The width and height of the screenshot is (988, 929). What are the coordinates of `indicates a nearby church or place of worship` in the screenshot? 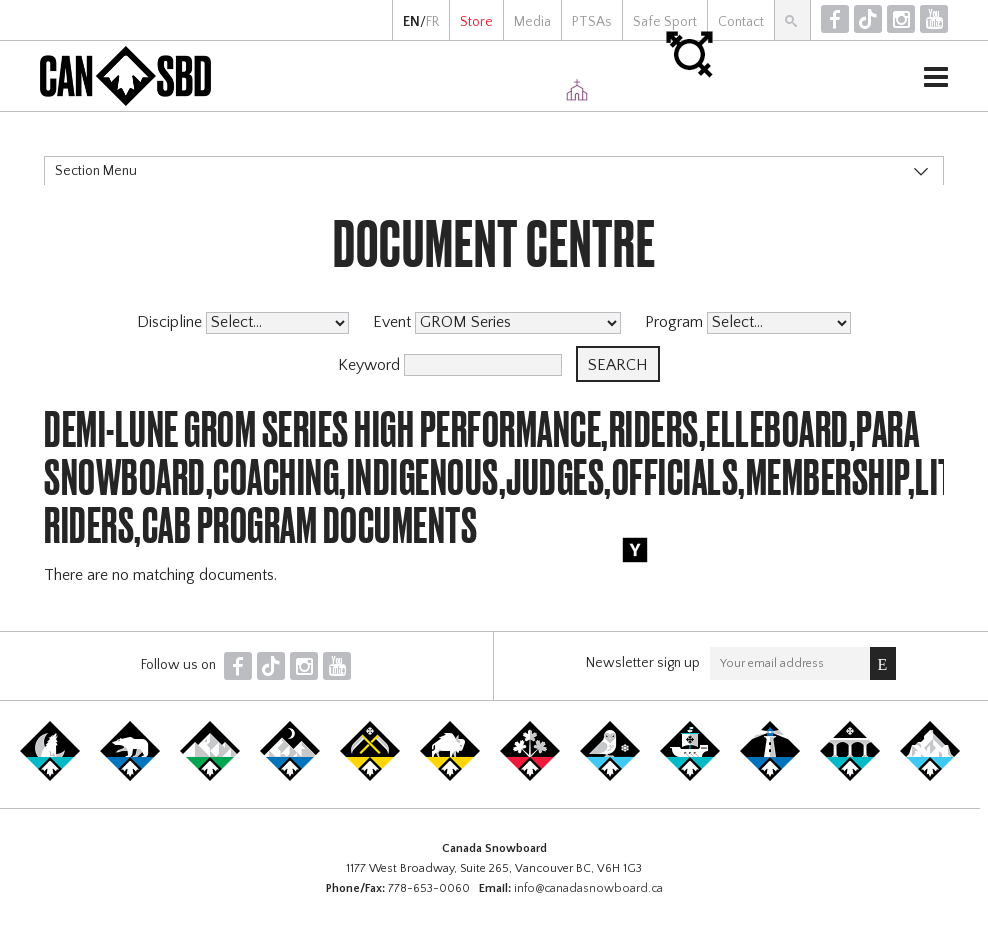 It's located at (577, 91).